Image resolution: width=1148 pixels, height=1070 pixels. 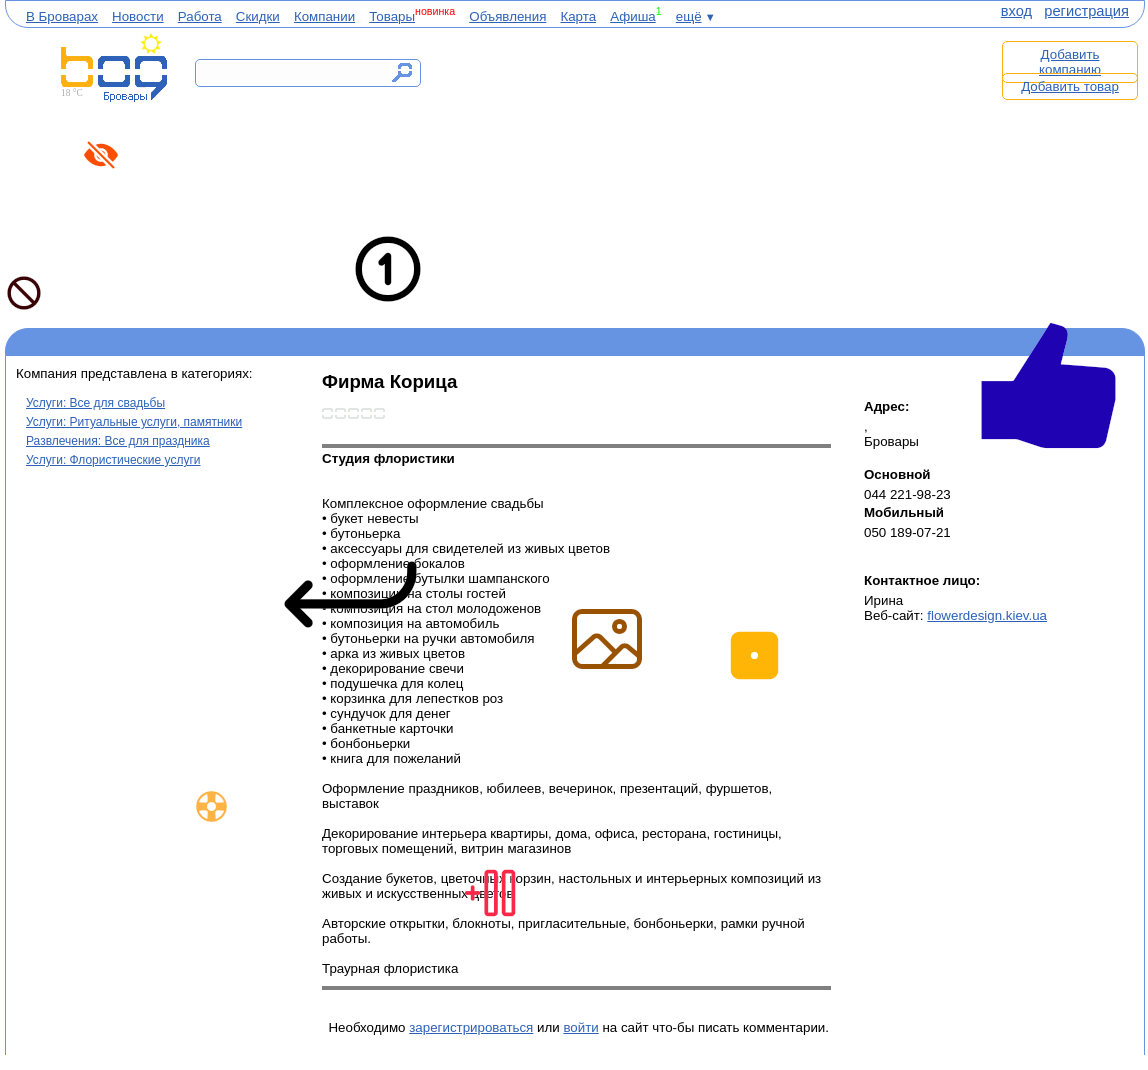 What do you see at coordinates (101, 155) in the screenshot?
I see `hide password or sensitive content` at bounding box center [101, 155].